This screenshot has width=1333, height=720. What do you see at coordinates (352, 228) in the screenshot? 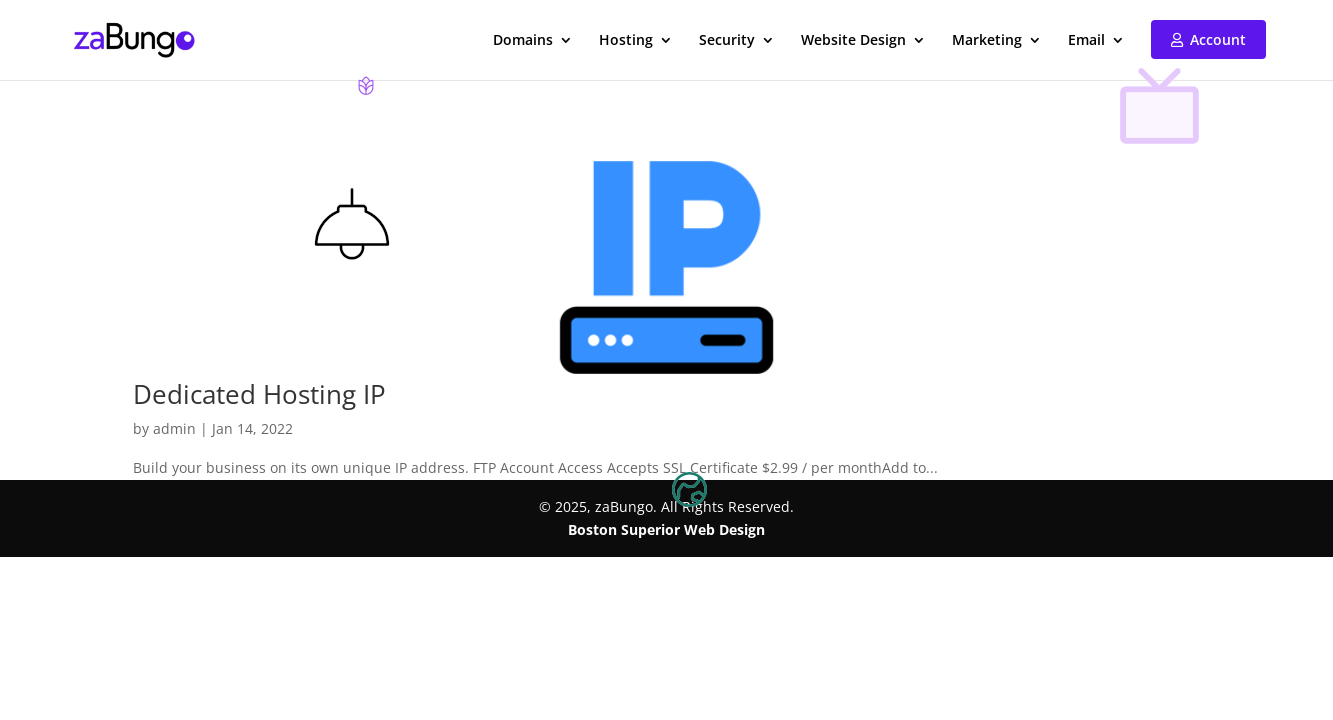
I see `toggle pendant light on/off` at bounding box center [352, 228].